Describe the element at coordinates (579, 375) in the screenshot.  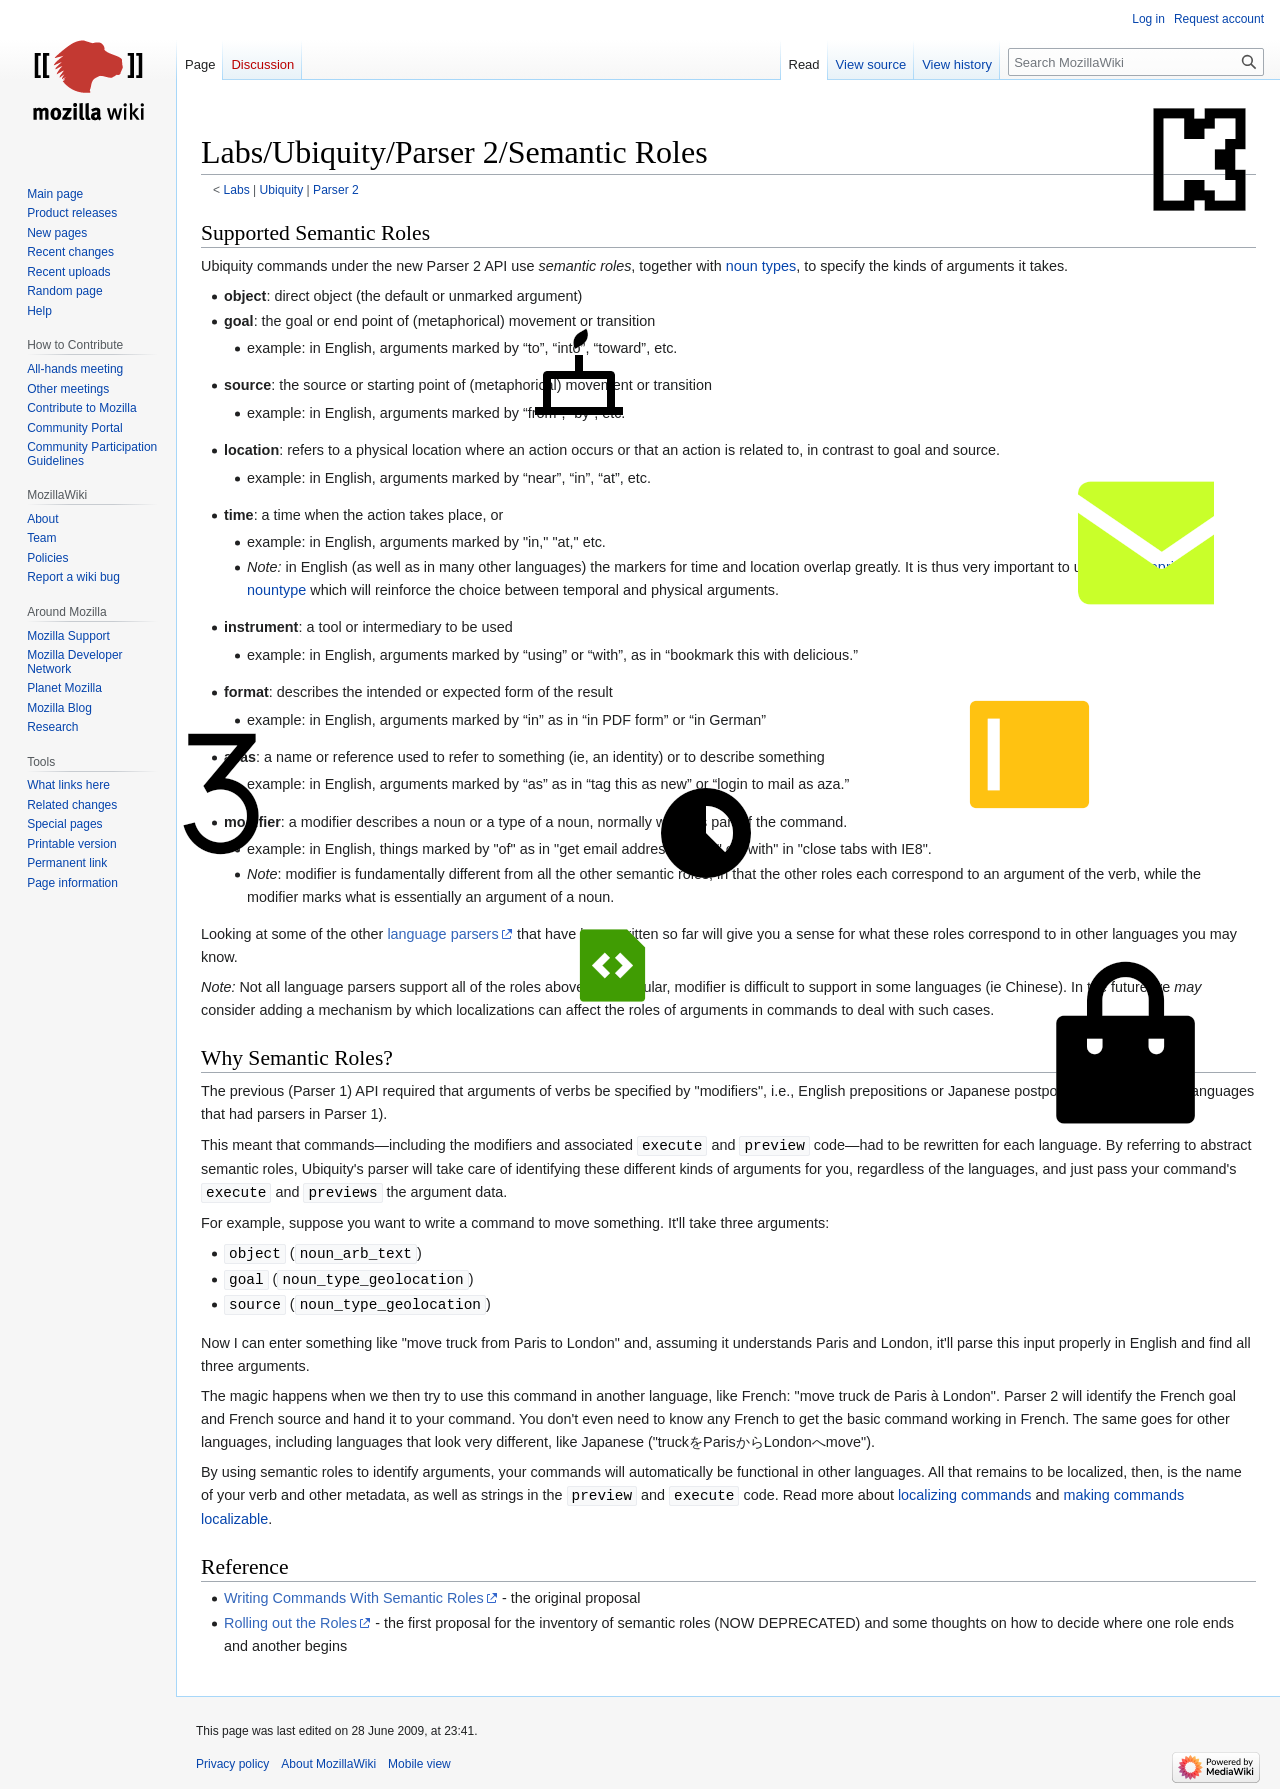
I see `view birthday or celebration notifications` at that location.